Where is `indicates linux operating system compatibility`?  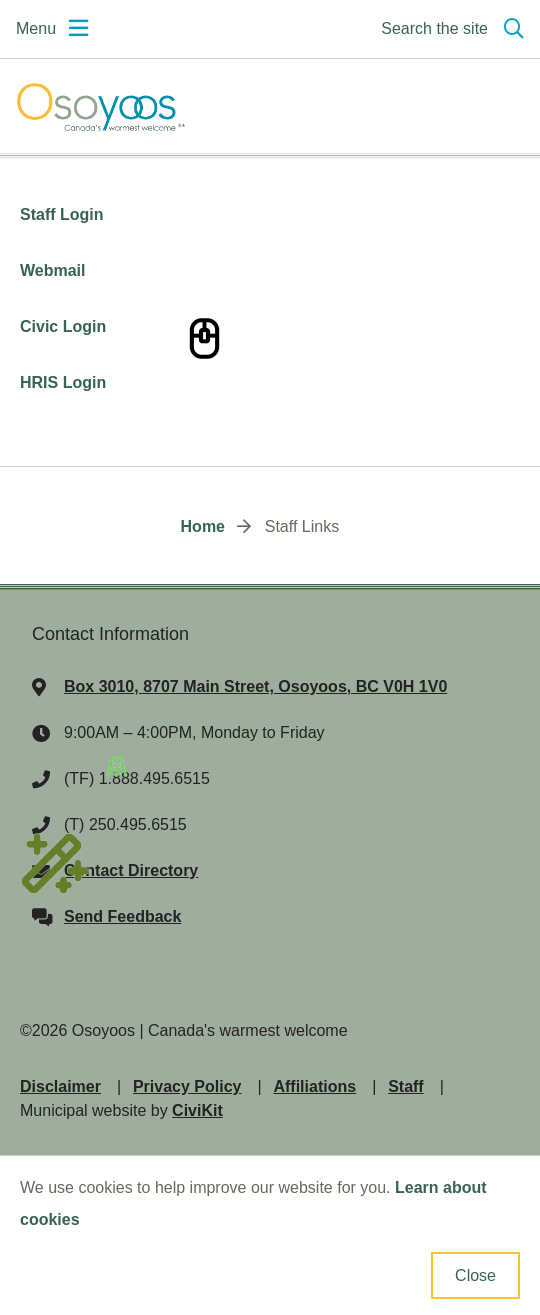 indicates linux operating system compatibility is located at coordinates (117, 767).